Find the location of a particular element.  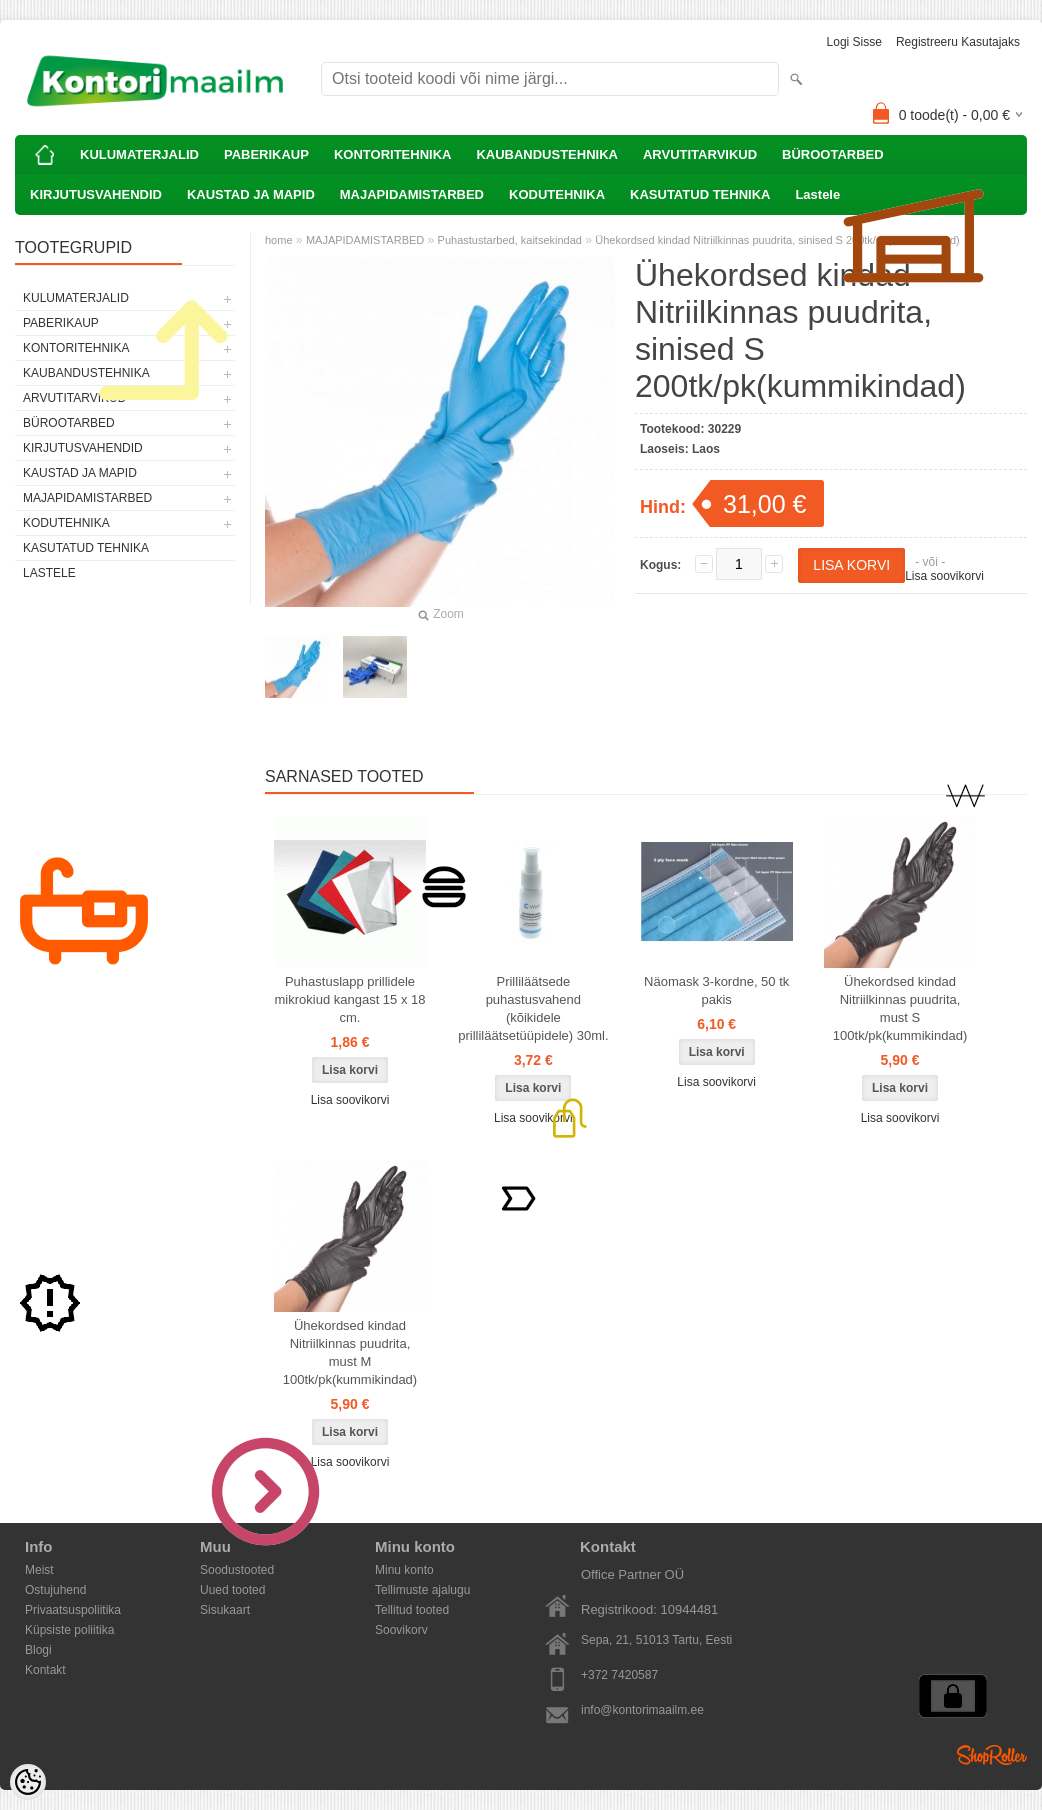

go to next item or step is located at coordinates (265, 1491).